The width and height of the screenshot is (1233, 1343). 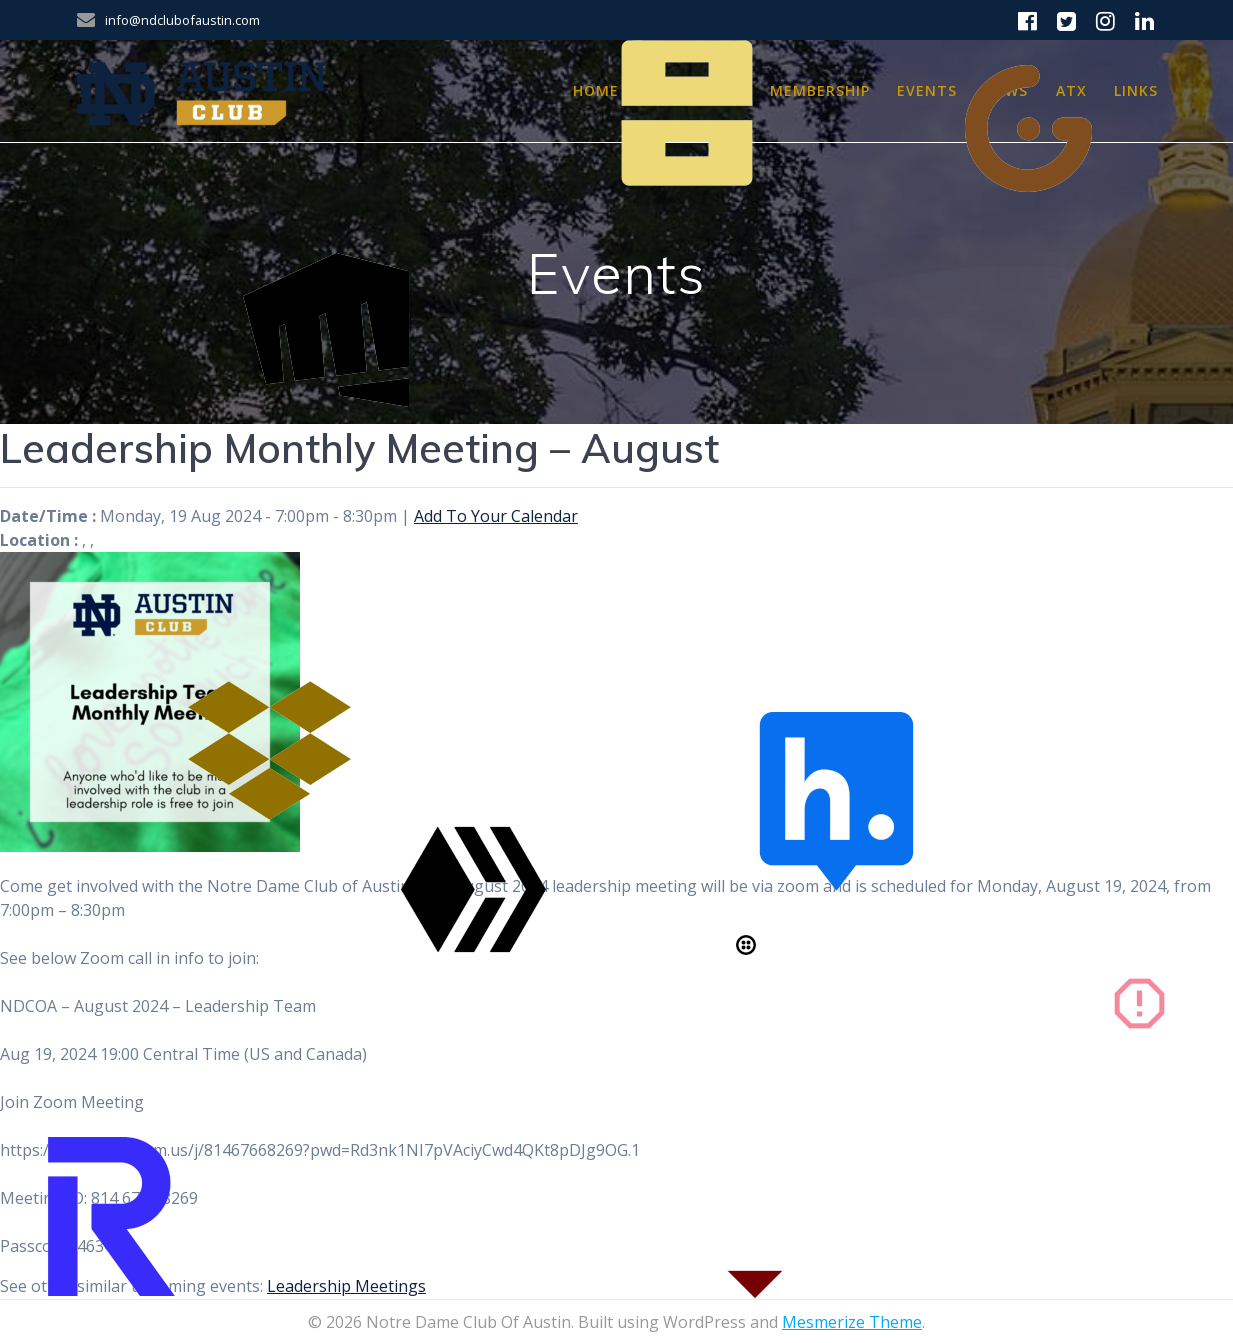 I want to click on open Dropbox cloud storage, so click(x=269, y=750).